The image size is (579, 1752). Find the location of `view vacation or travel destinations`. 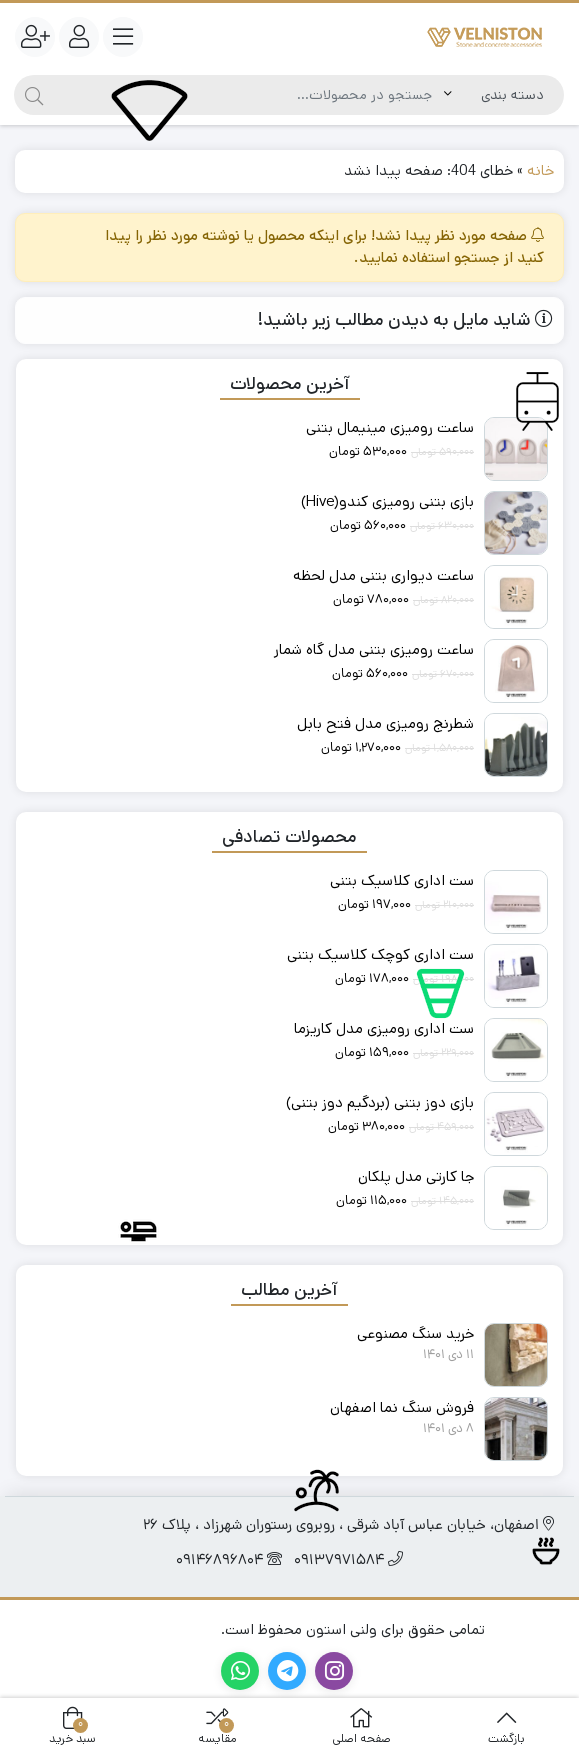

view vacation or travel destinations is located at coordinates (316, 1490).